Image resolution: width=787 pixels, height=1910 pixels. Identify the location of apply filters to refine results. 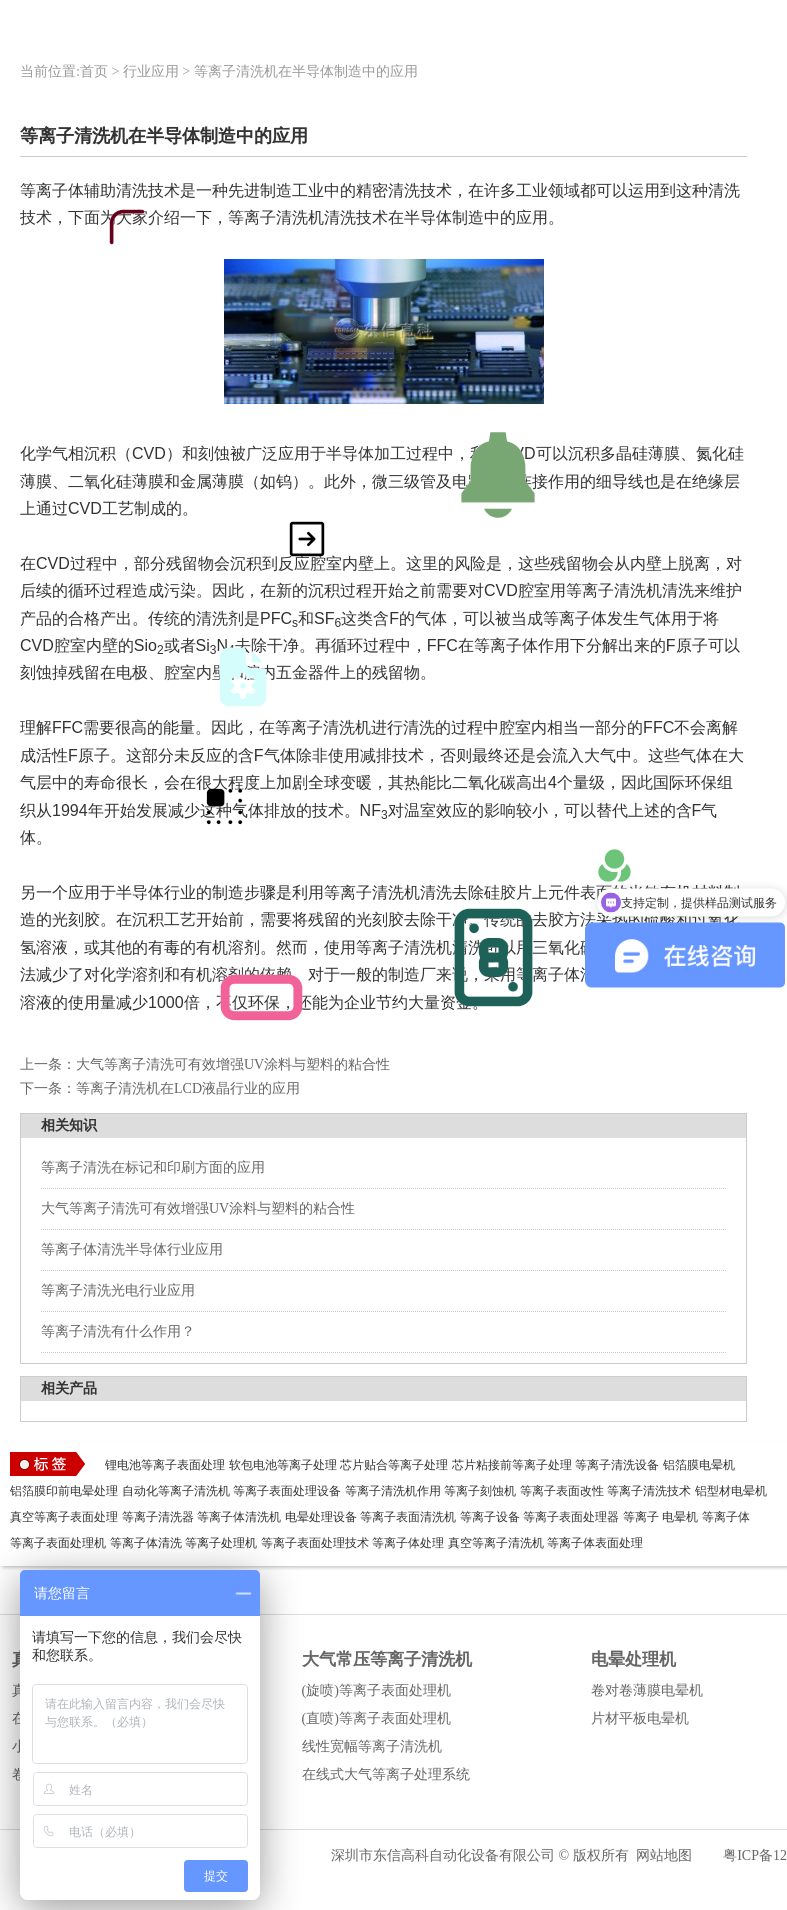
(614, 865).